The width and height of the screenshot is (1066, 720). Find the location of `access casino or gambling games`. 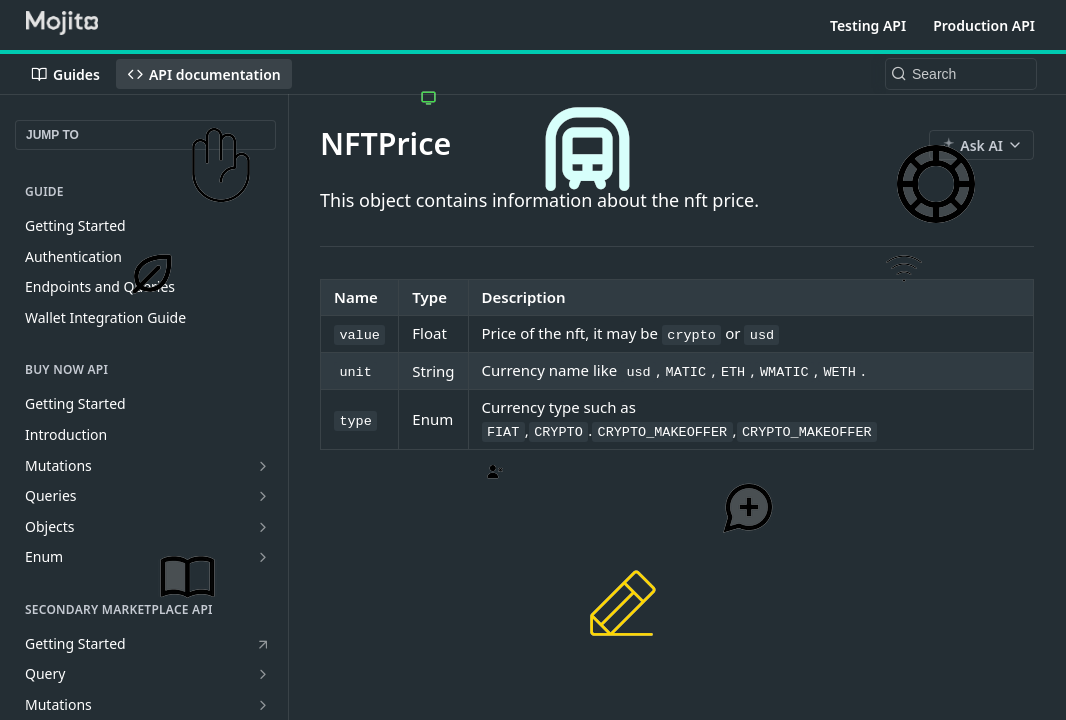

access casino or gambling games is located at coordinates (936, 184).